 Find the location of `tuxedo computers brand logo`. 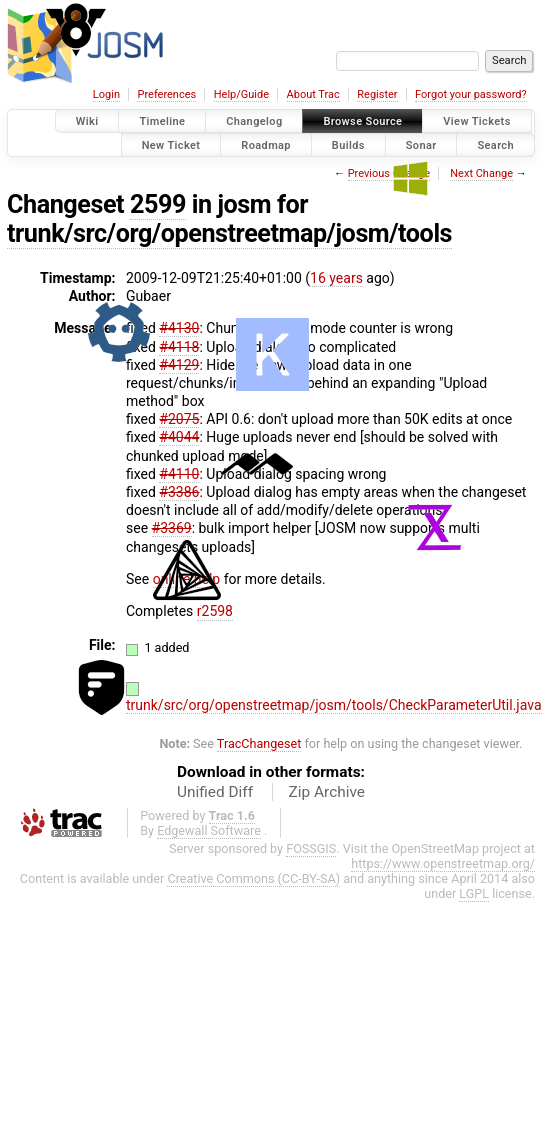

tuxedo computers brand logo is located at coordinates (434, 527).